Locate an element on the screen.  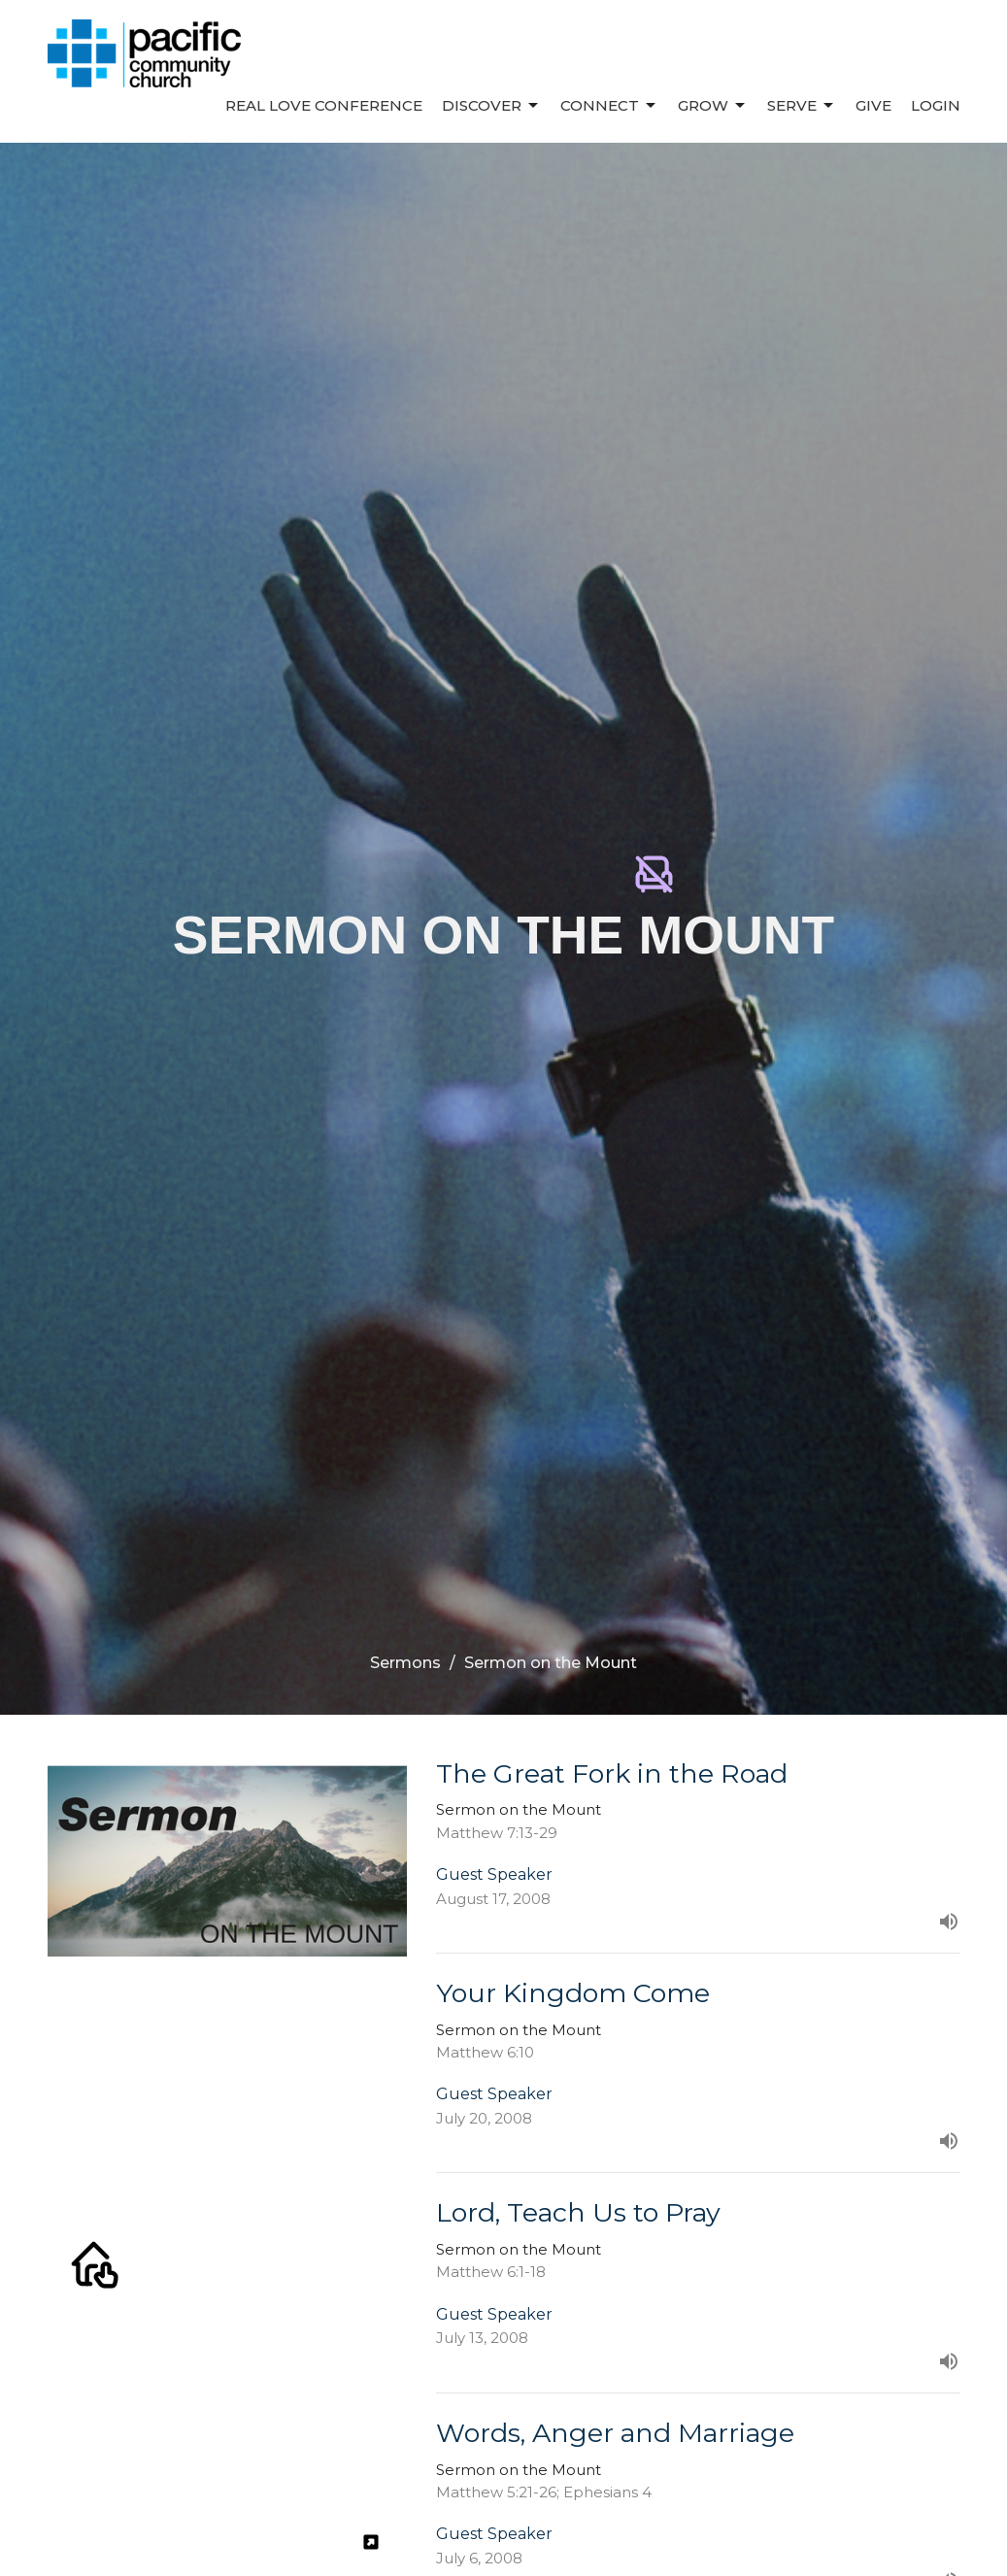
seating unavailable is located at coordinates (654, 874).